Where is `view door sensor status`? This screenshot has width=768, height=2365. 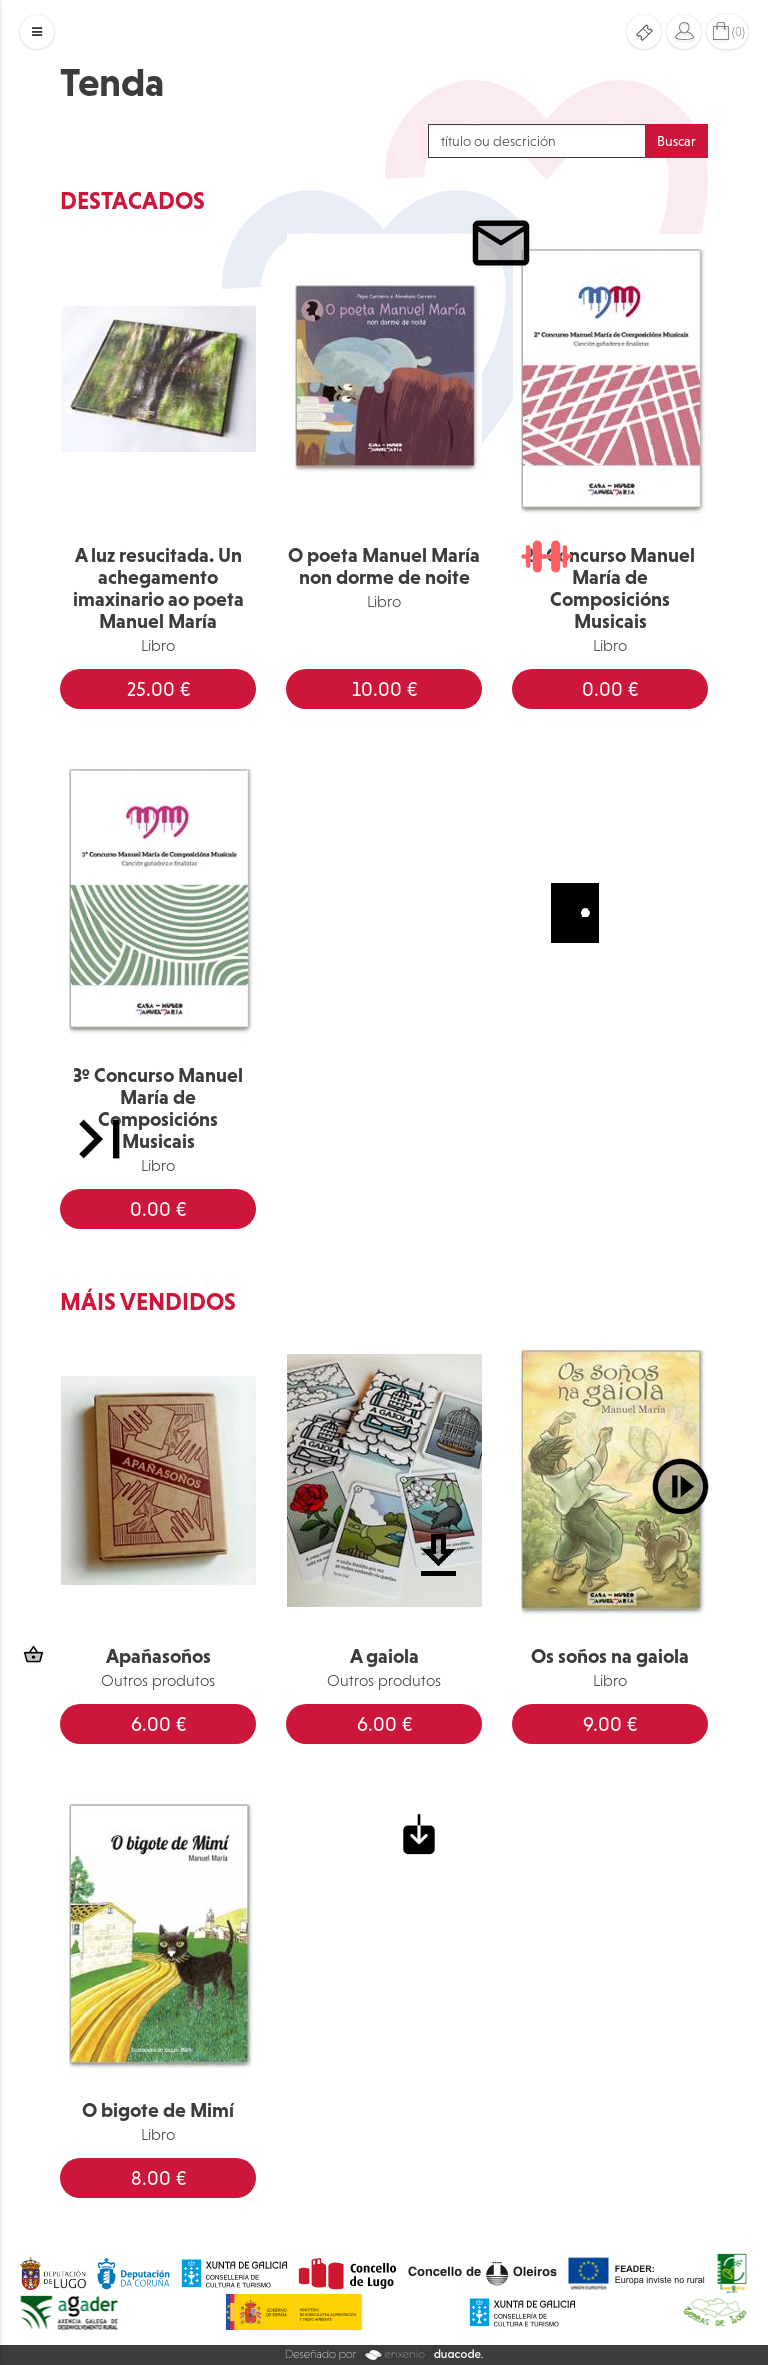 view door sensor status is located at coordinates (575, 913).